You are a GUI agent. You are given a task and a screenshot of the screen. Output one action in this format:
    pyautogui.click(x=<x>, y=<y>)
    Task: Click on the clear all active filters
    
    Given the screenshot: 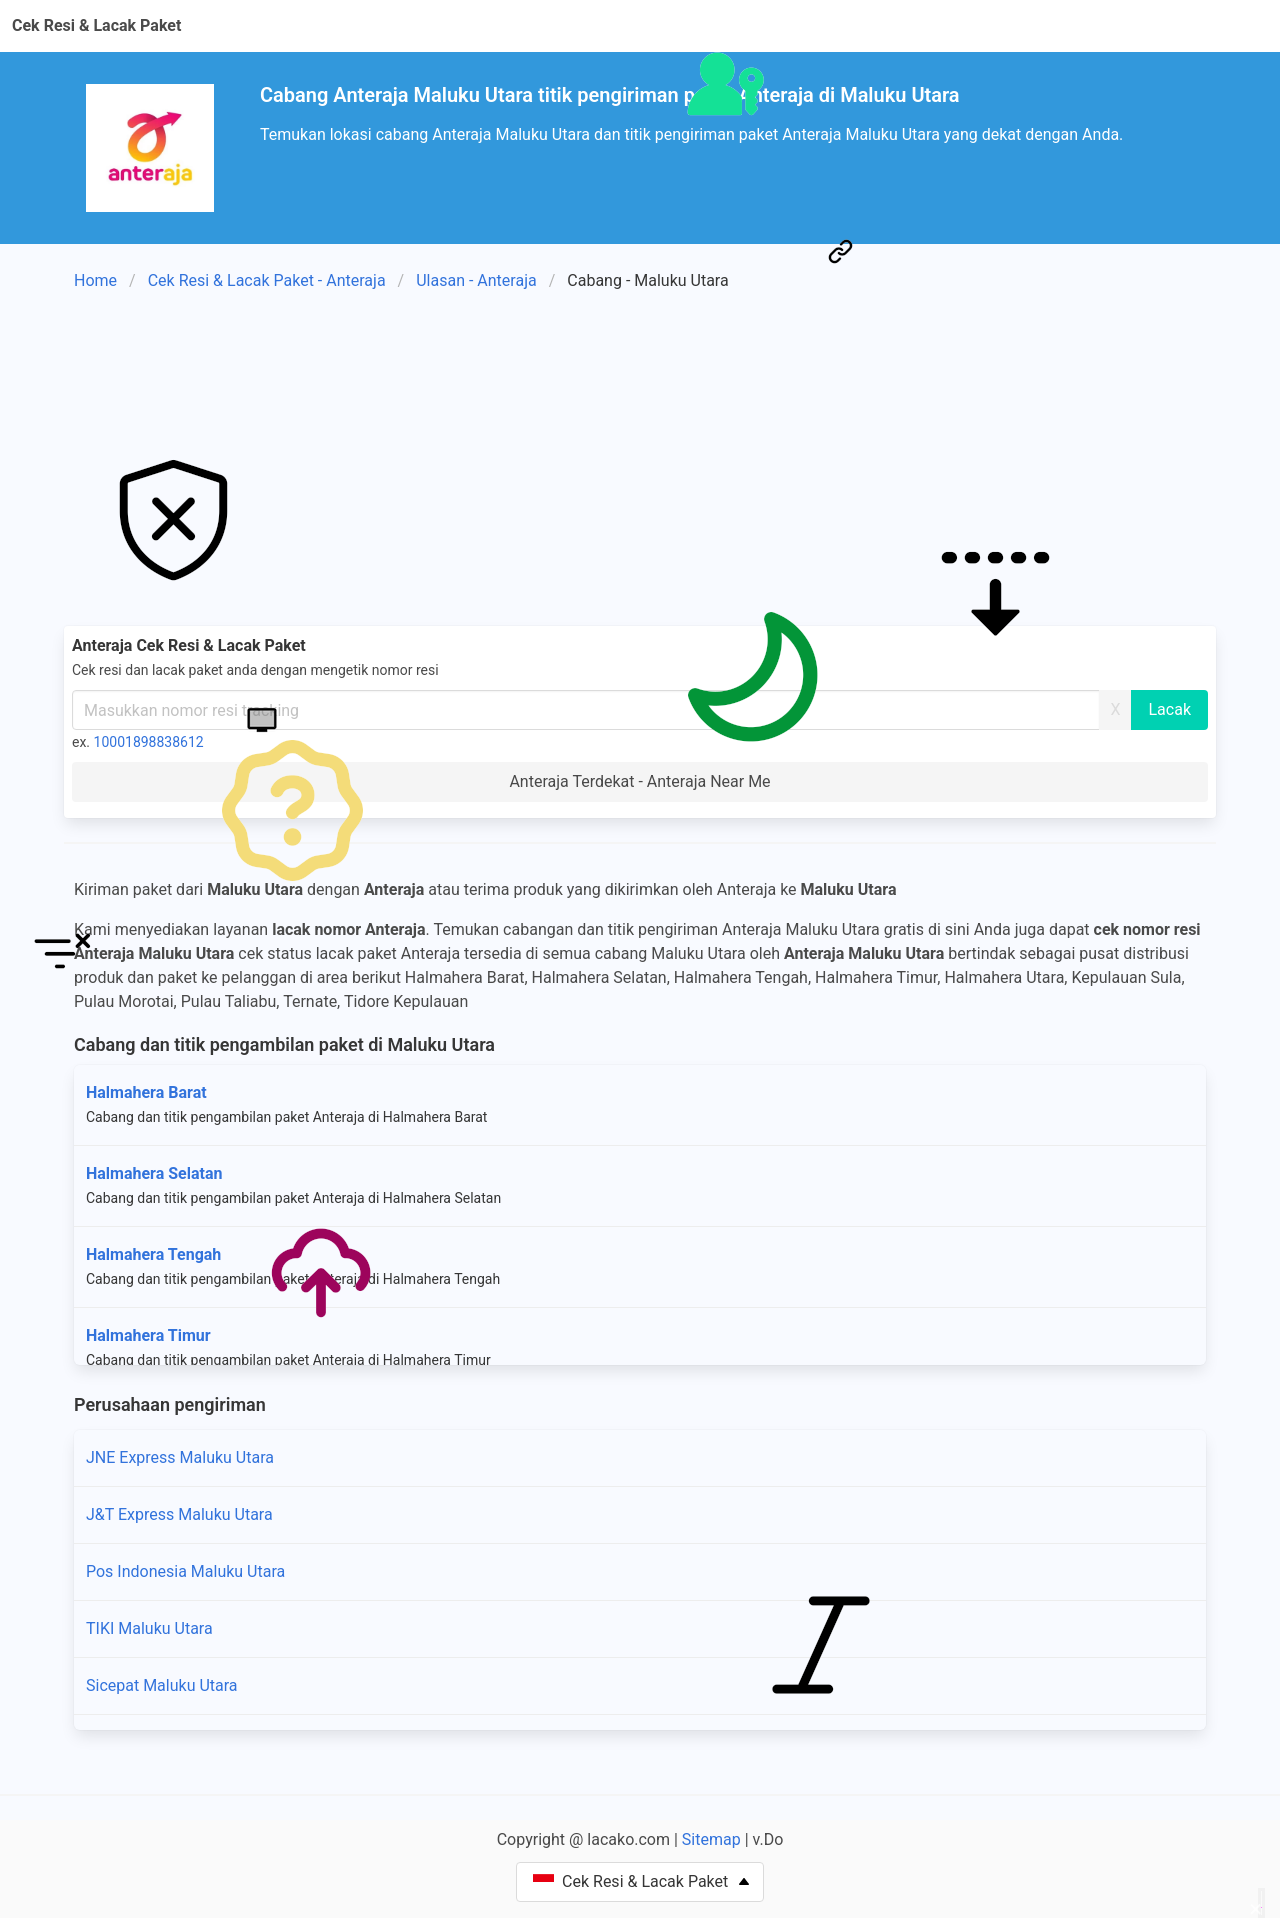 What is the action you would take?
    pyautogui.click(x=62, y=954)
    